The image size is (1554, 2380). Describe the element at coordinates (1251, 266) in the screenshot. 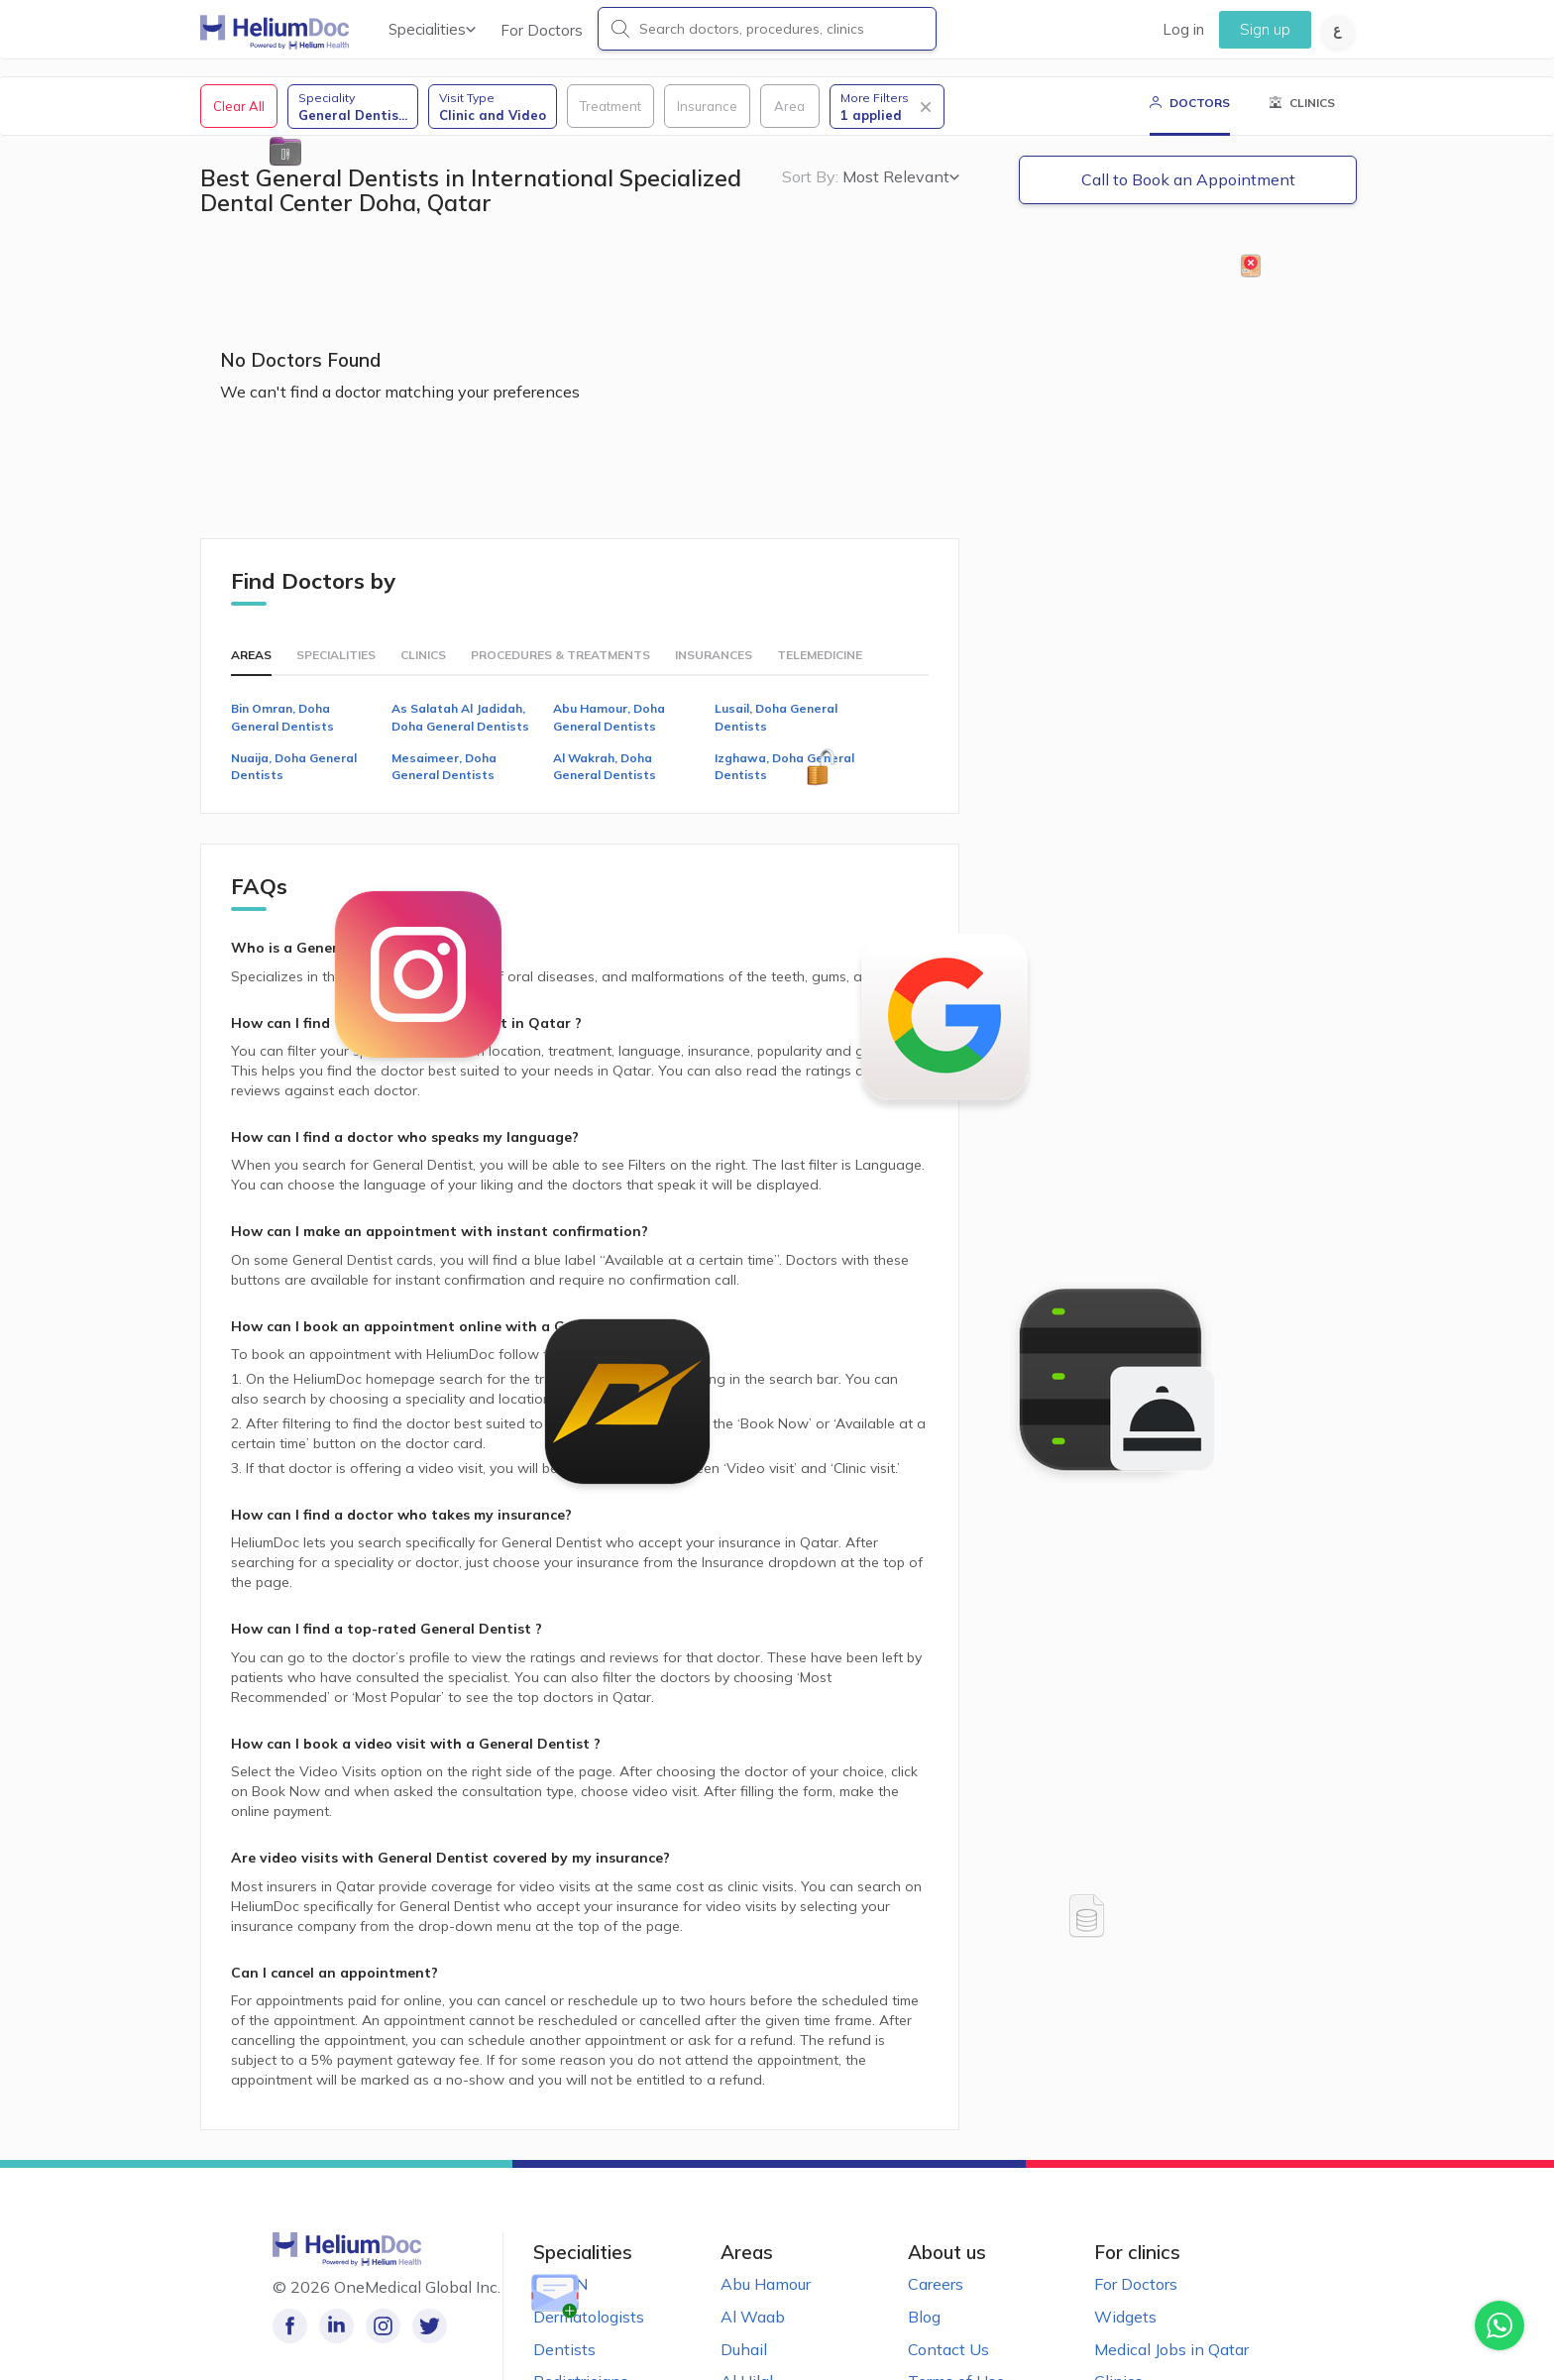

I see `indicates a package is queued for removal` at that location.